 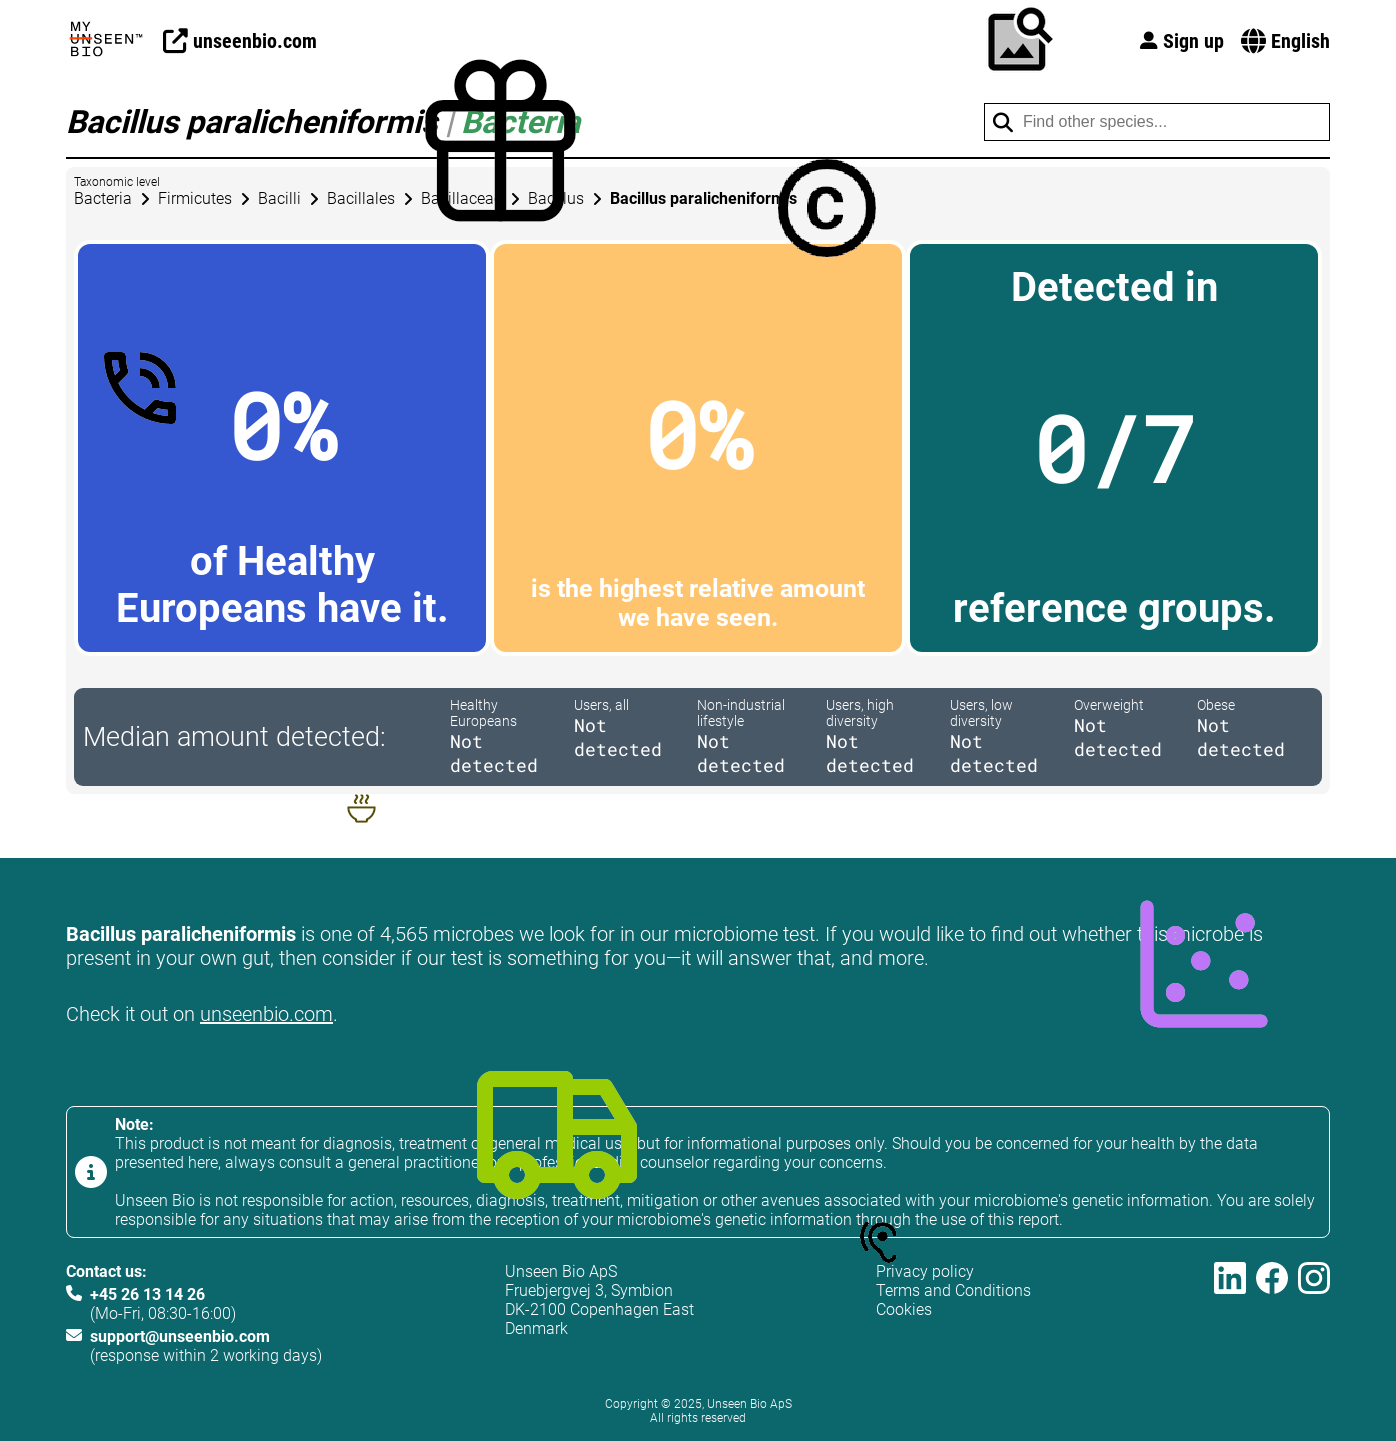 I want to click on view food or meal options, so click(x=361, y=808).